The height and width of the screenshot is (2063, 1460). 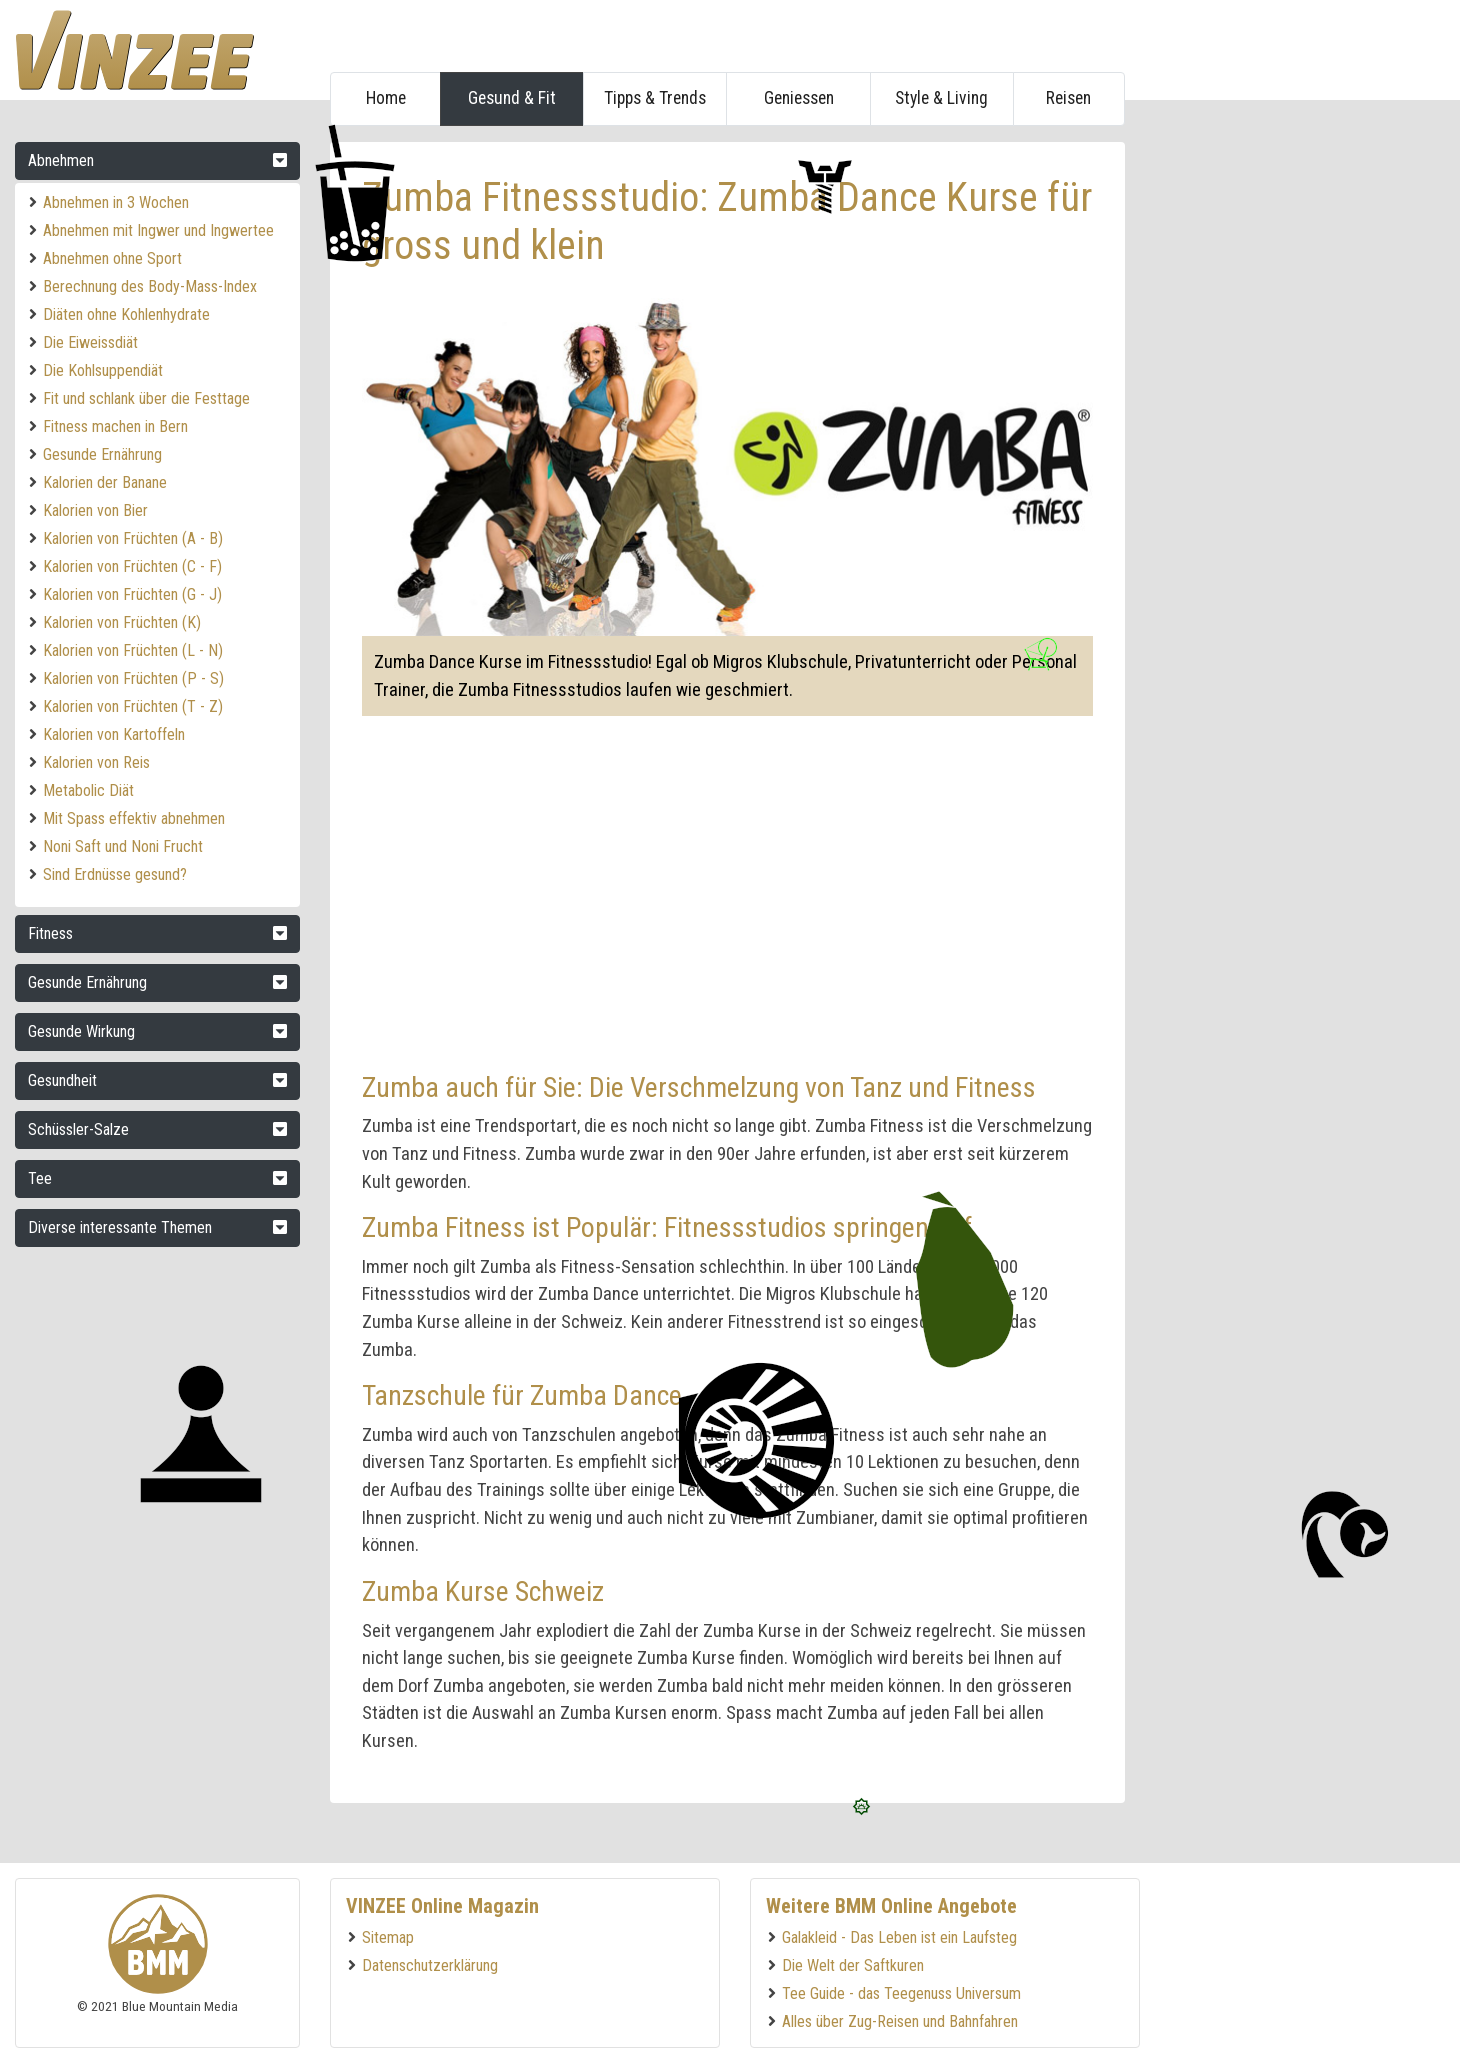 I want to click on play chess or start a chess game, so click(x=201, y=1413).